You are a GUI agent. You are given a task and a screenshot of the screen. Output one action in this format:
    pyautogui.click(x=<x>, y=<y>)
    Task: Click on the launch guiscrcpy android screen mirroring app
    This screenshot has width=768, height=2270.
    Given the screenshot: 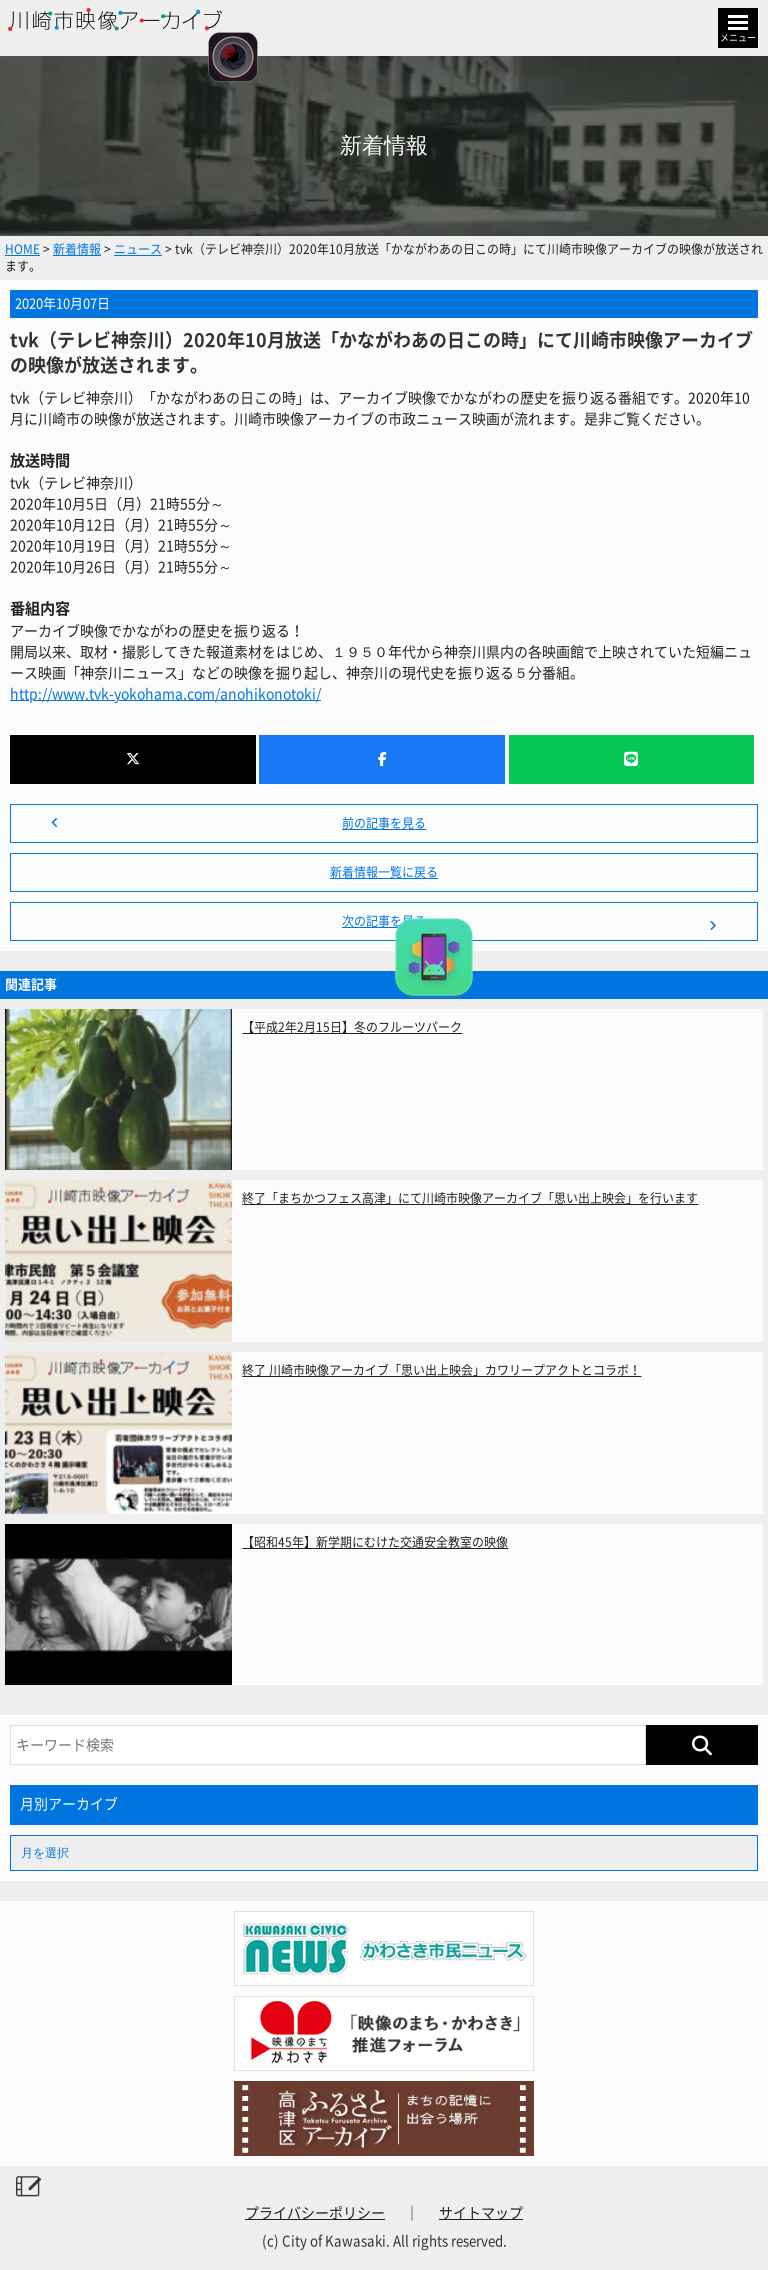 What is the action you would take?
    pyautogui.click(x=434, y=957)
    